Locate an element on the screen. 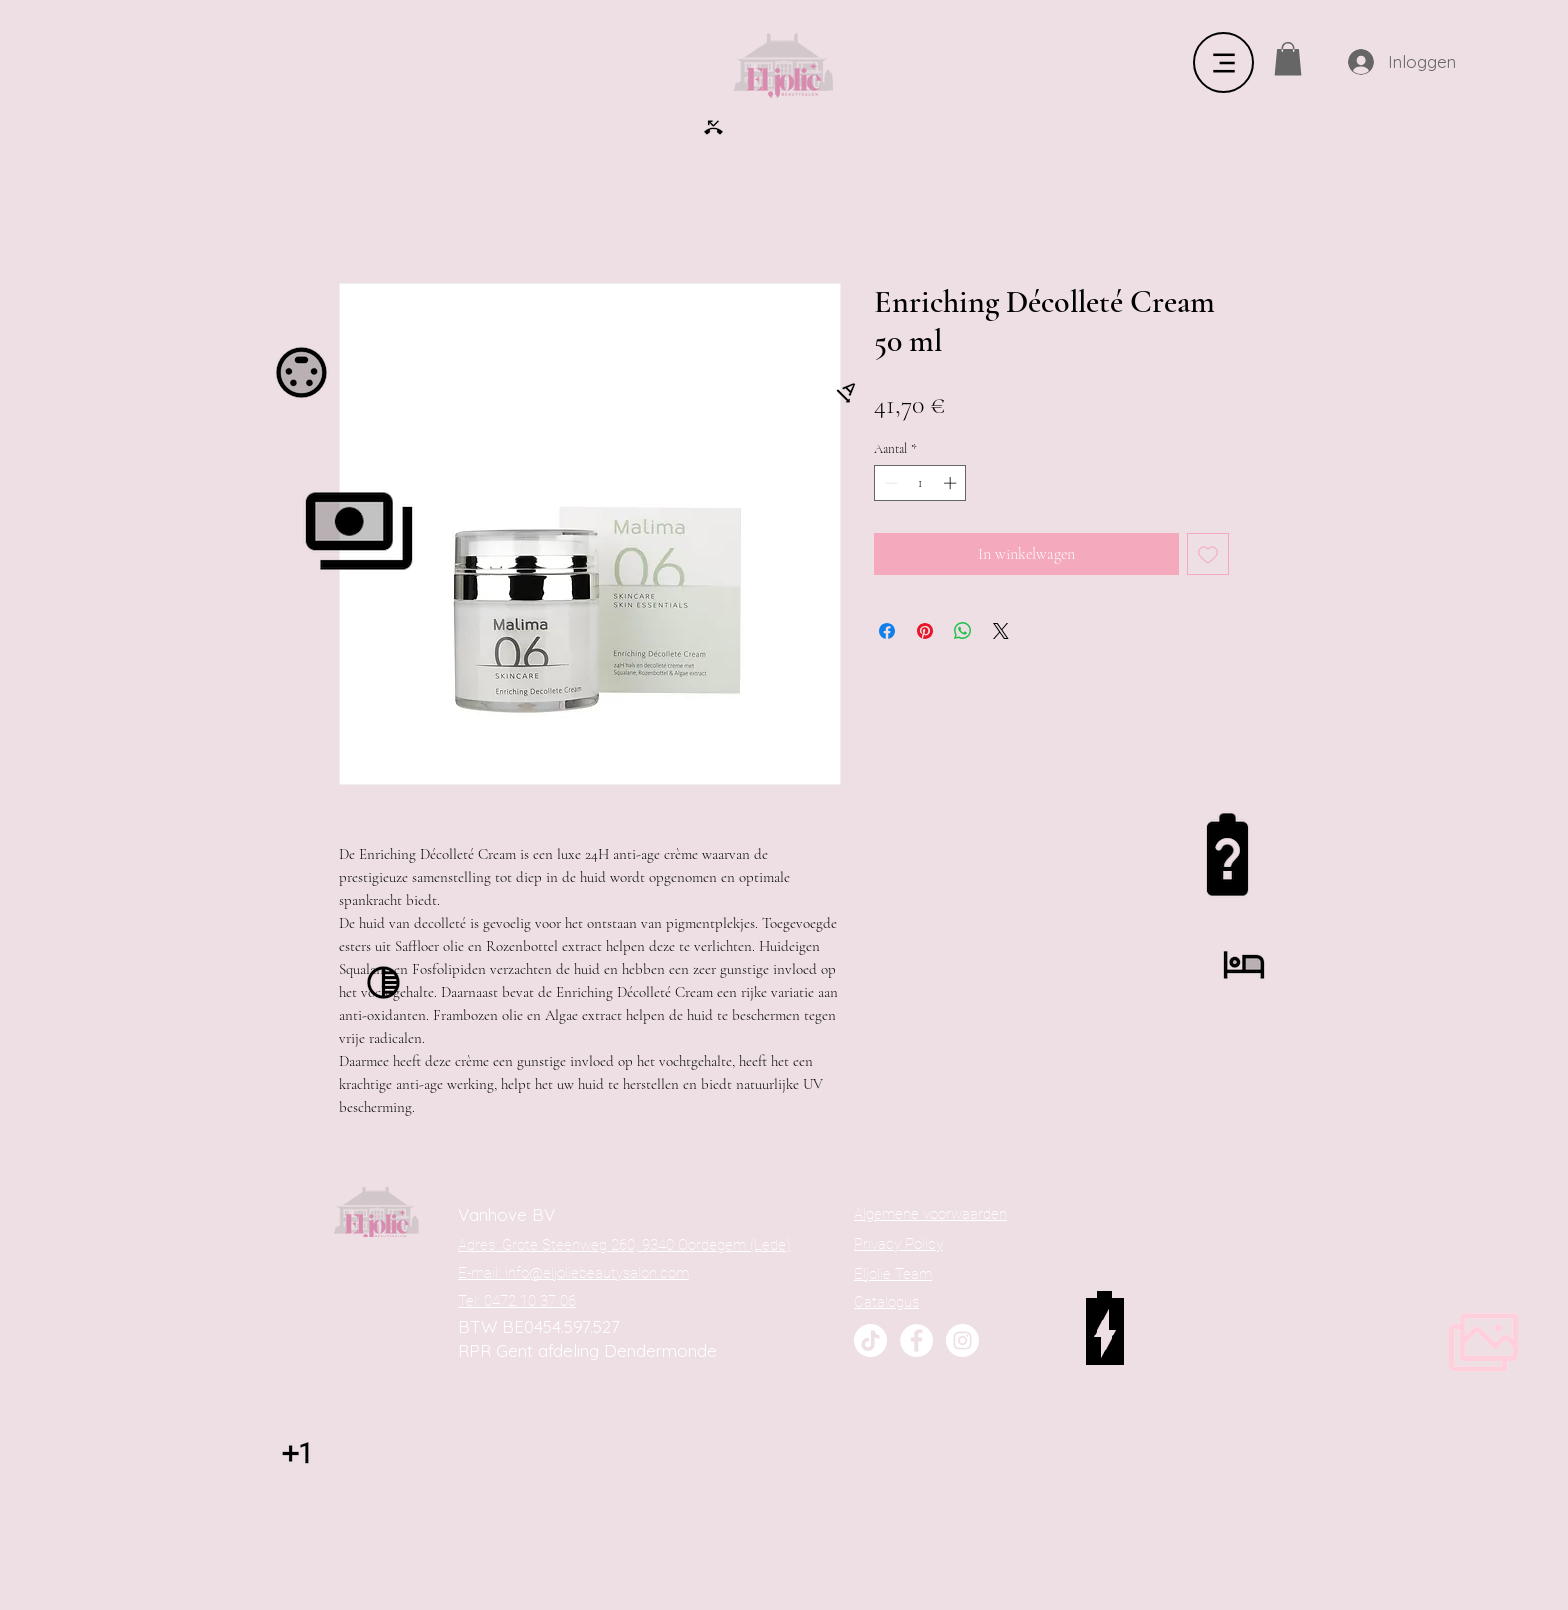 Image resolution: width=1568 pixels, height=1610 pixels. indicates battery is fully charged while connected to power is located at coordinates (1105, 1328).